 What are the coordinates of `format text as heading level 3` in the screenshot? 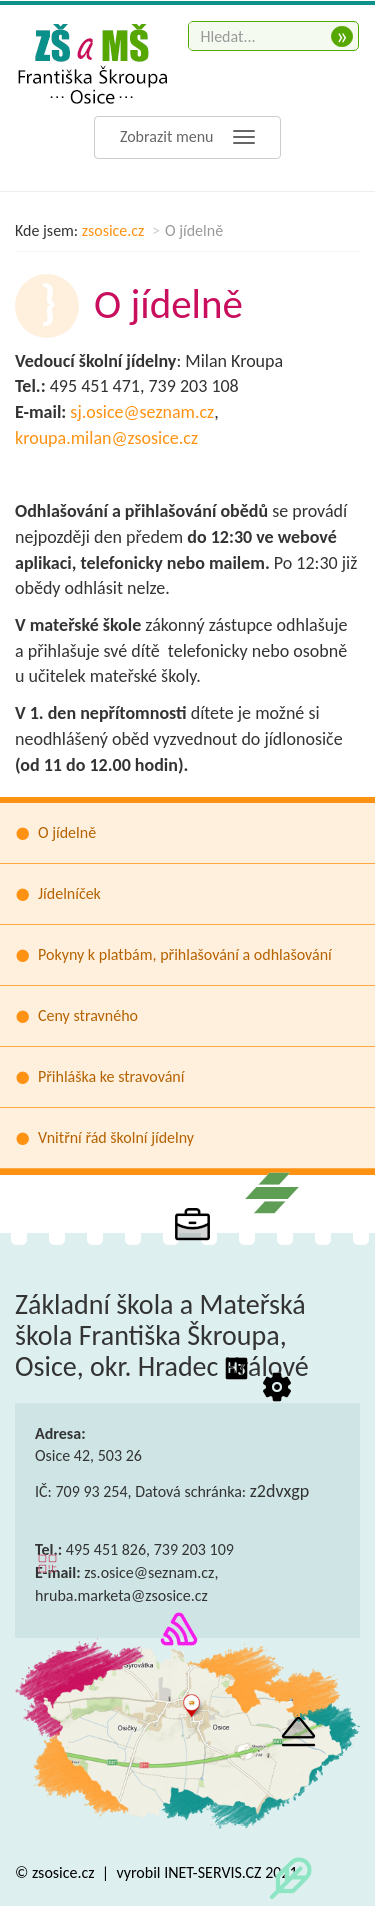 It's located at (236, 1368).